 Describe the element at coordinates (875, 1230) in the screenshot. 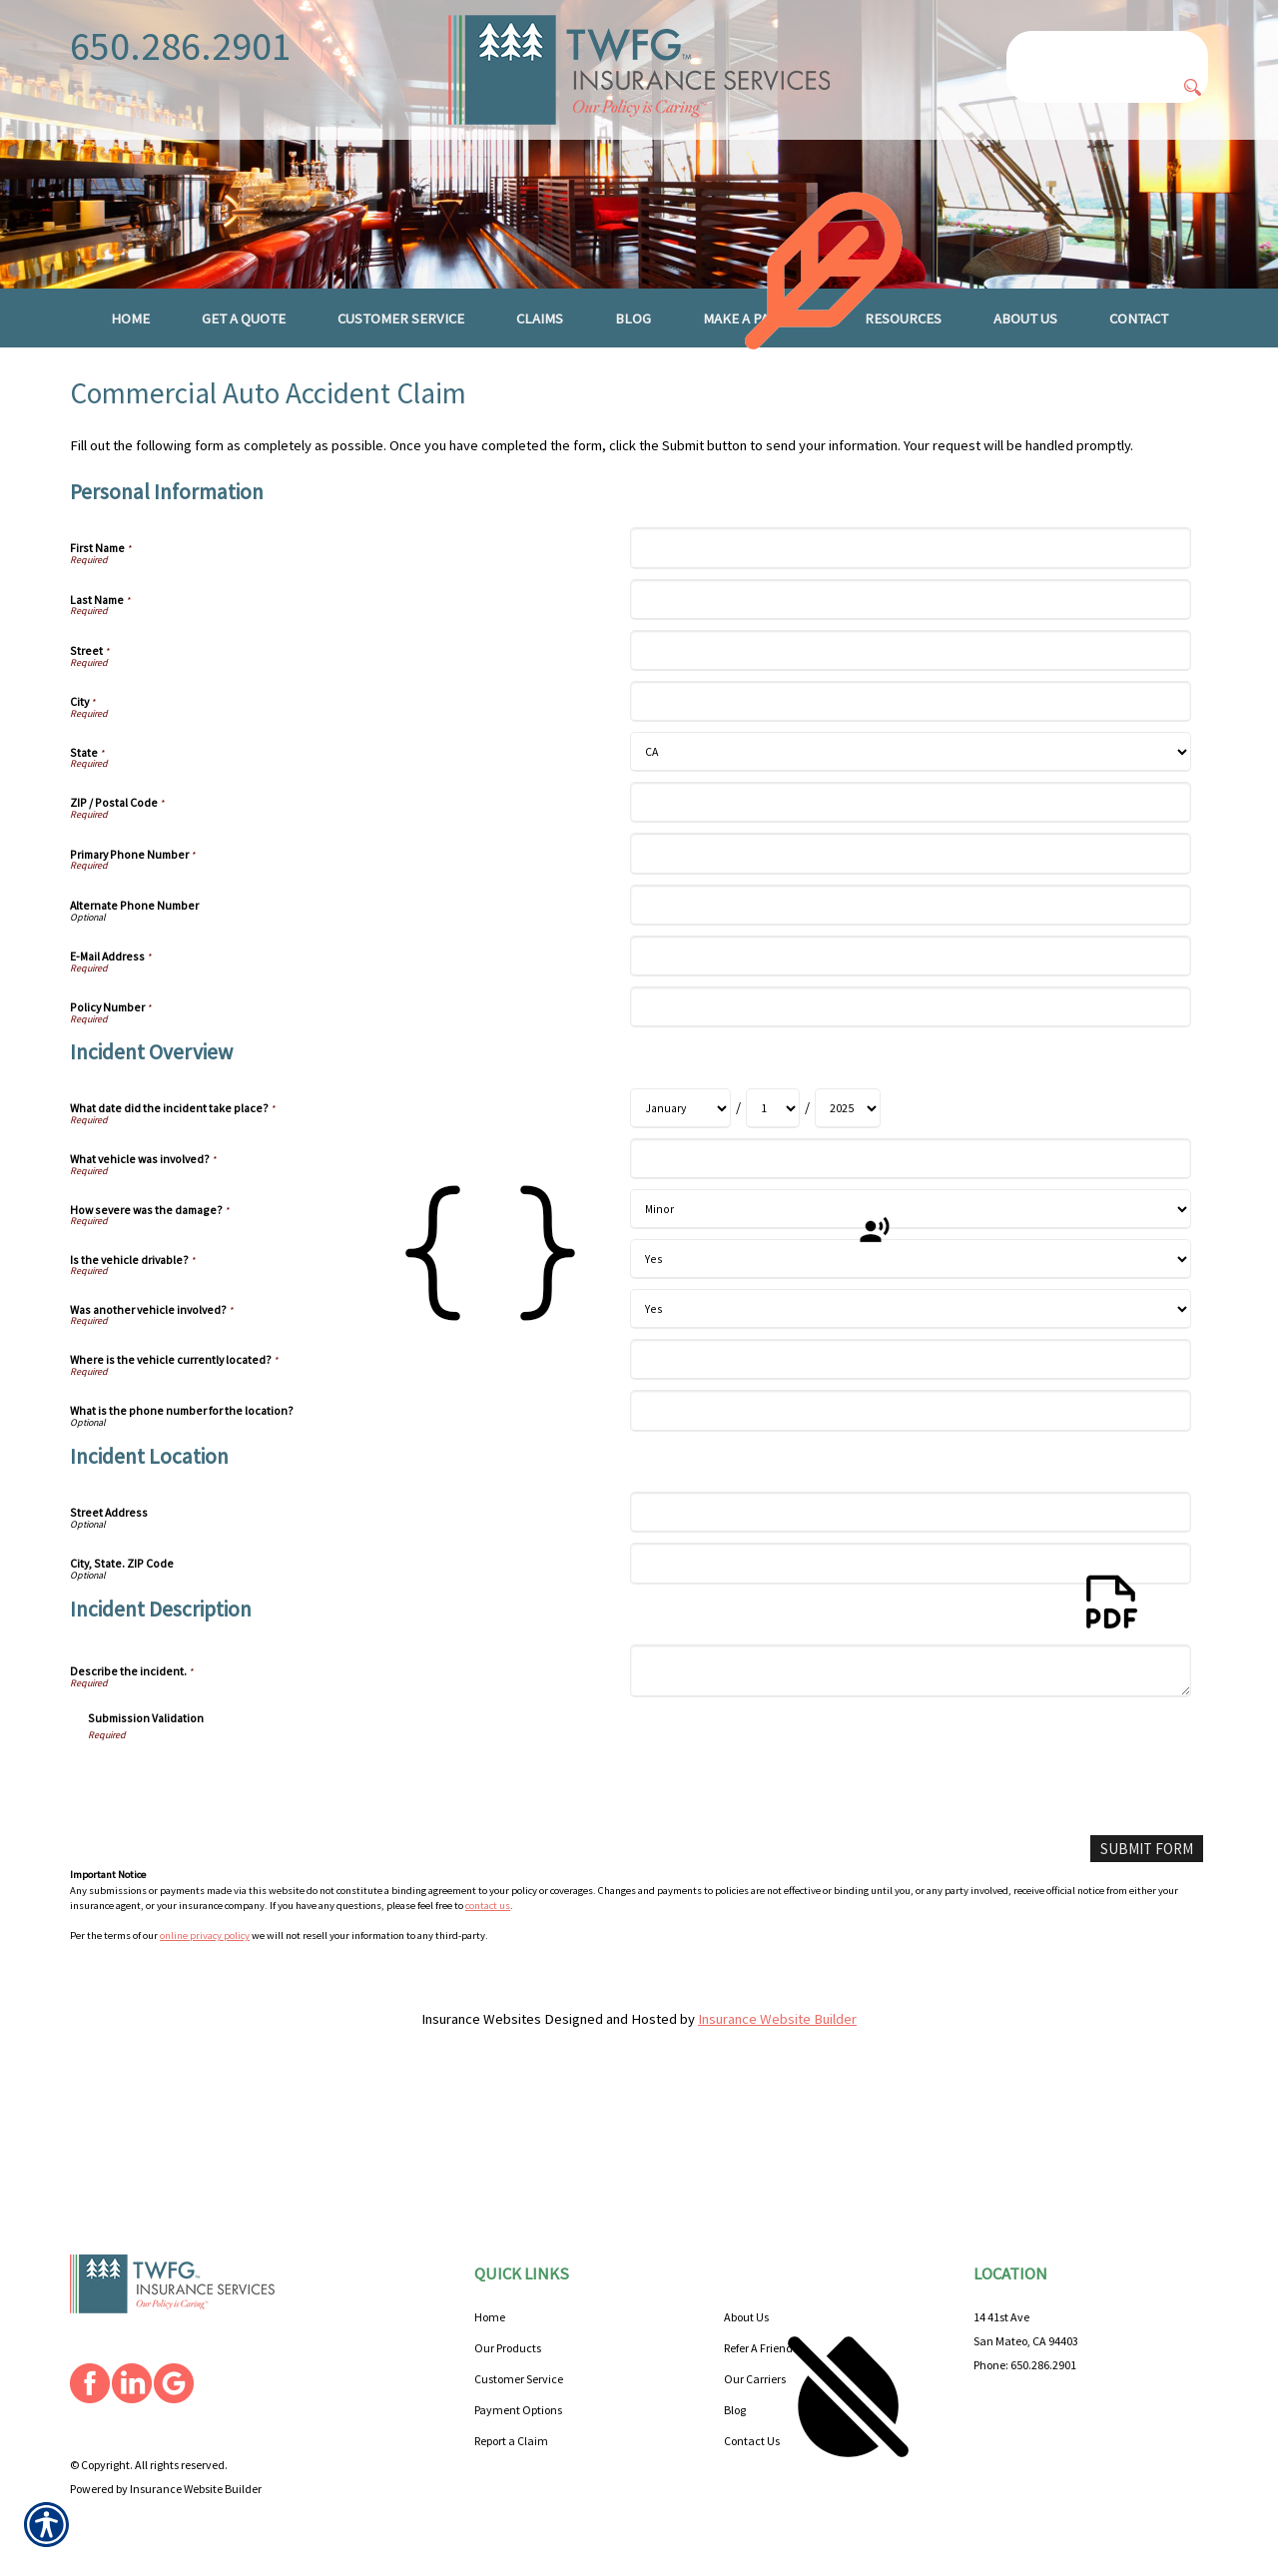

I see `activate voice recording or speech input` at that location.